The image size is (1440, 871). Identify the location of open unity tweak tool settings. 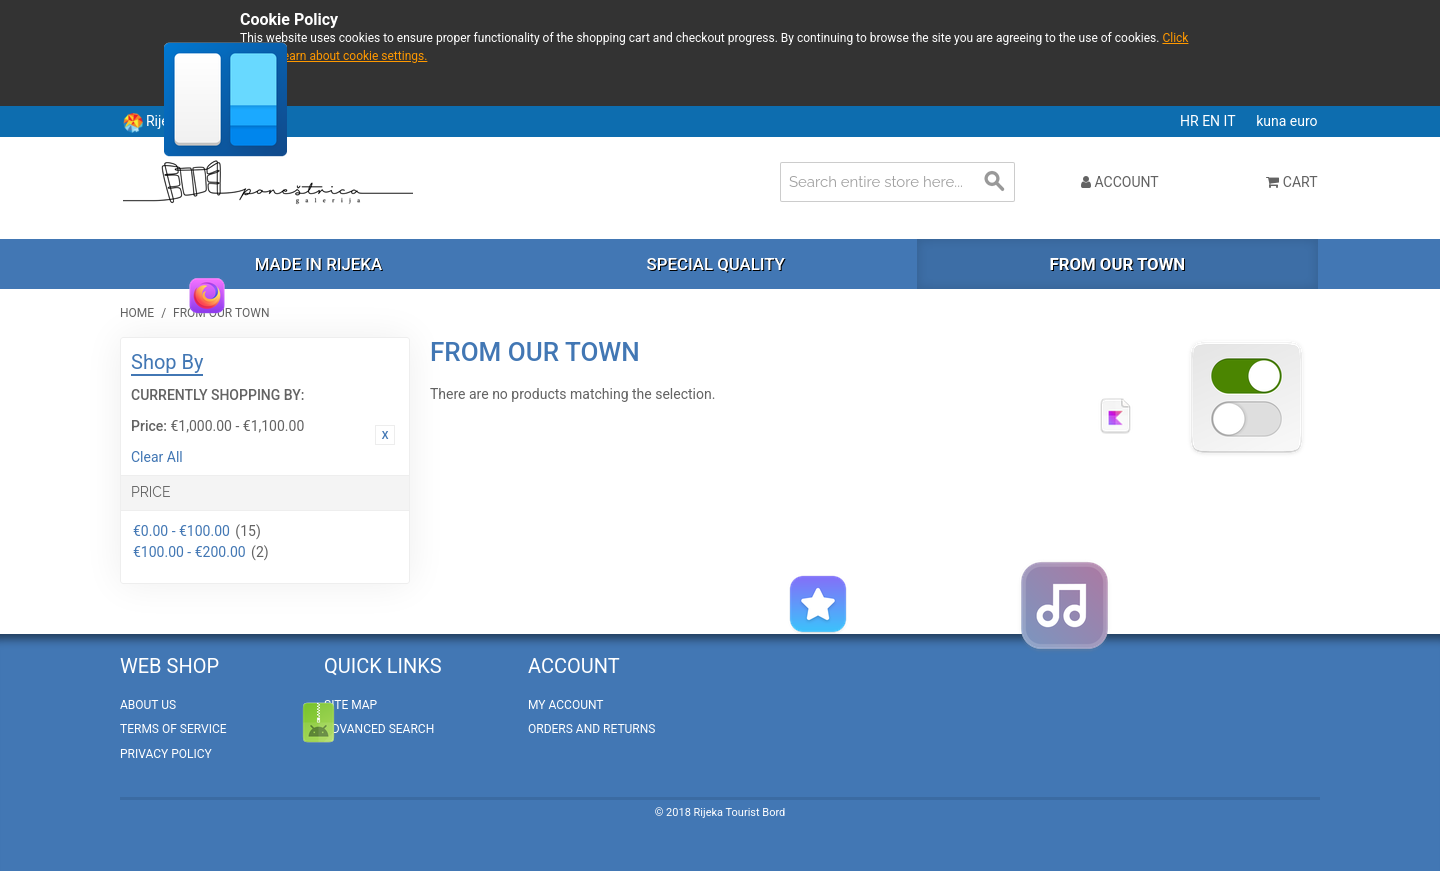
(1246, 397).